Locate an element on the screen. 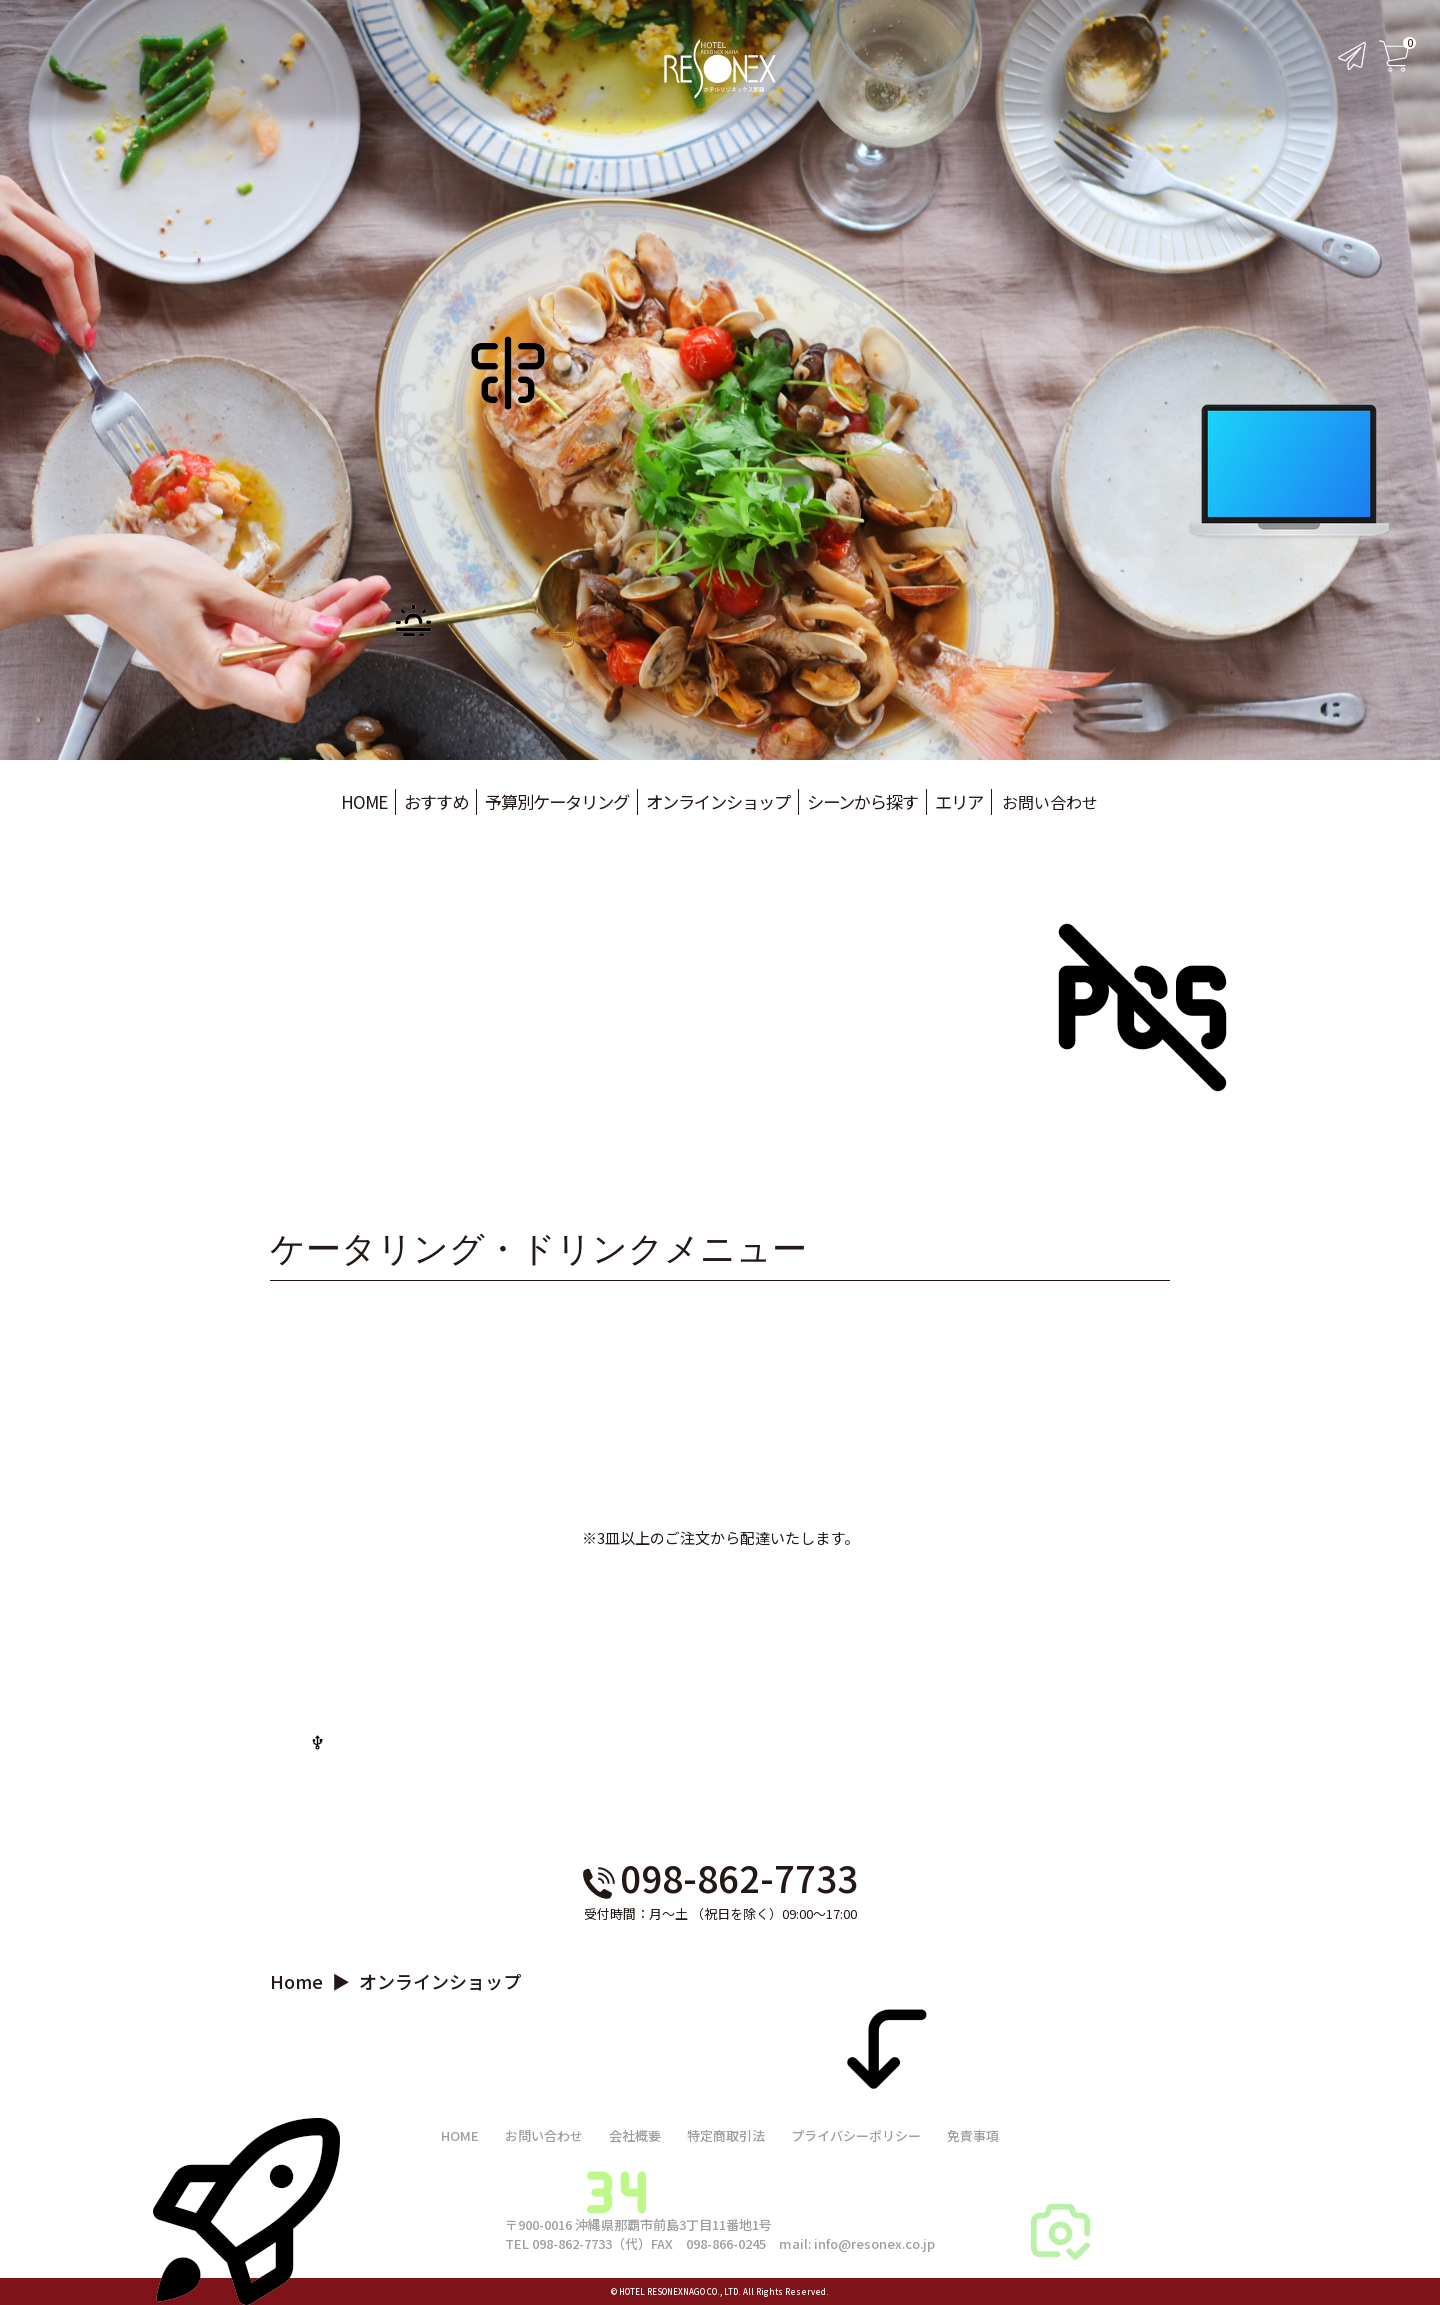  go back and down in navigation is located at coordinates (889, 2046).